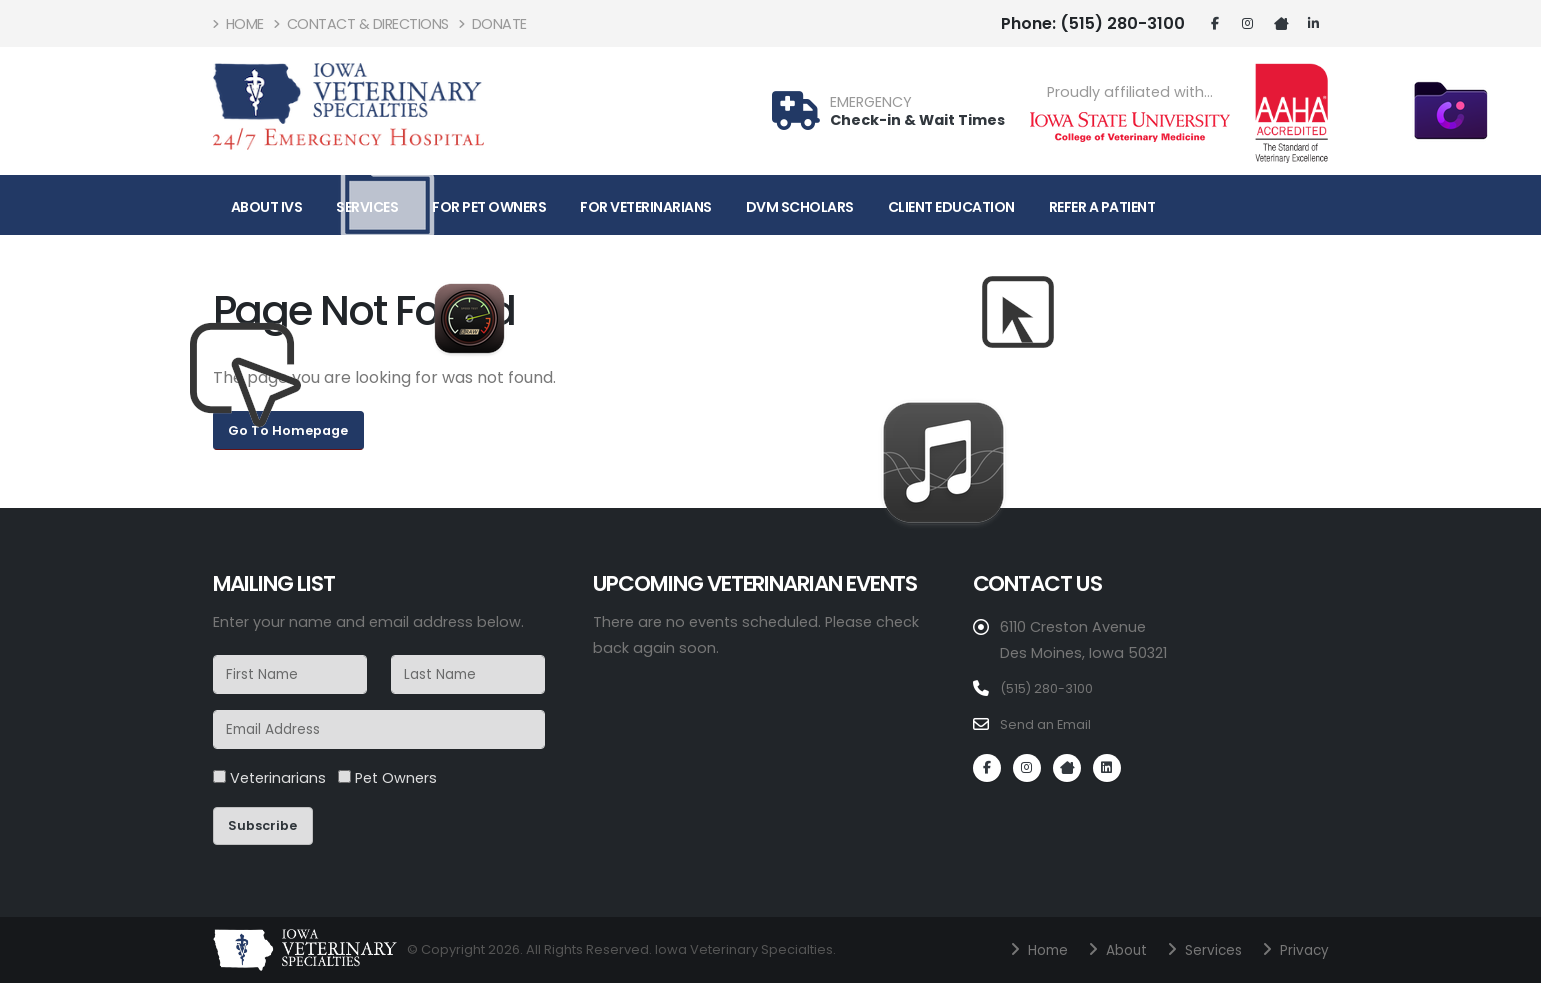  I want to click on access your iMovie media library, so click(387, 201).